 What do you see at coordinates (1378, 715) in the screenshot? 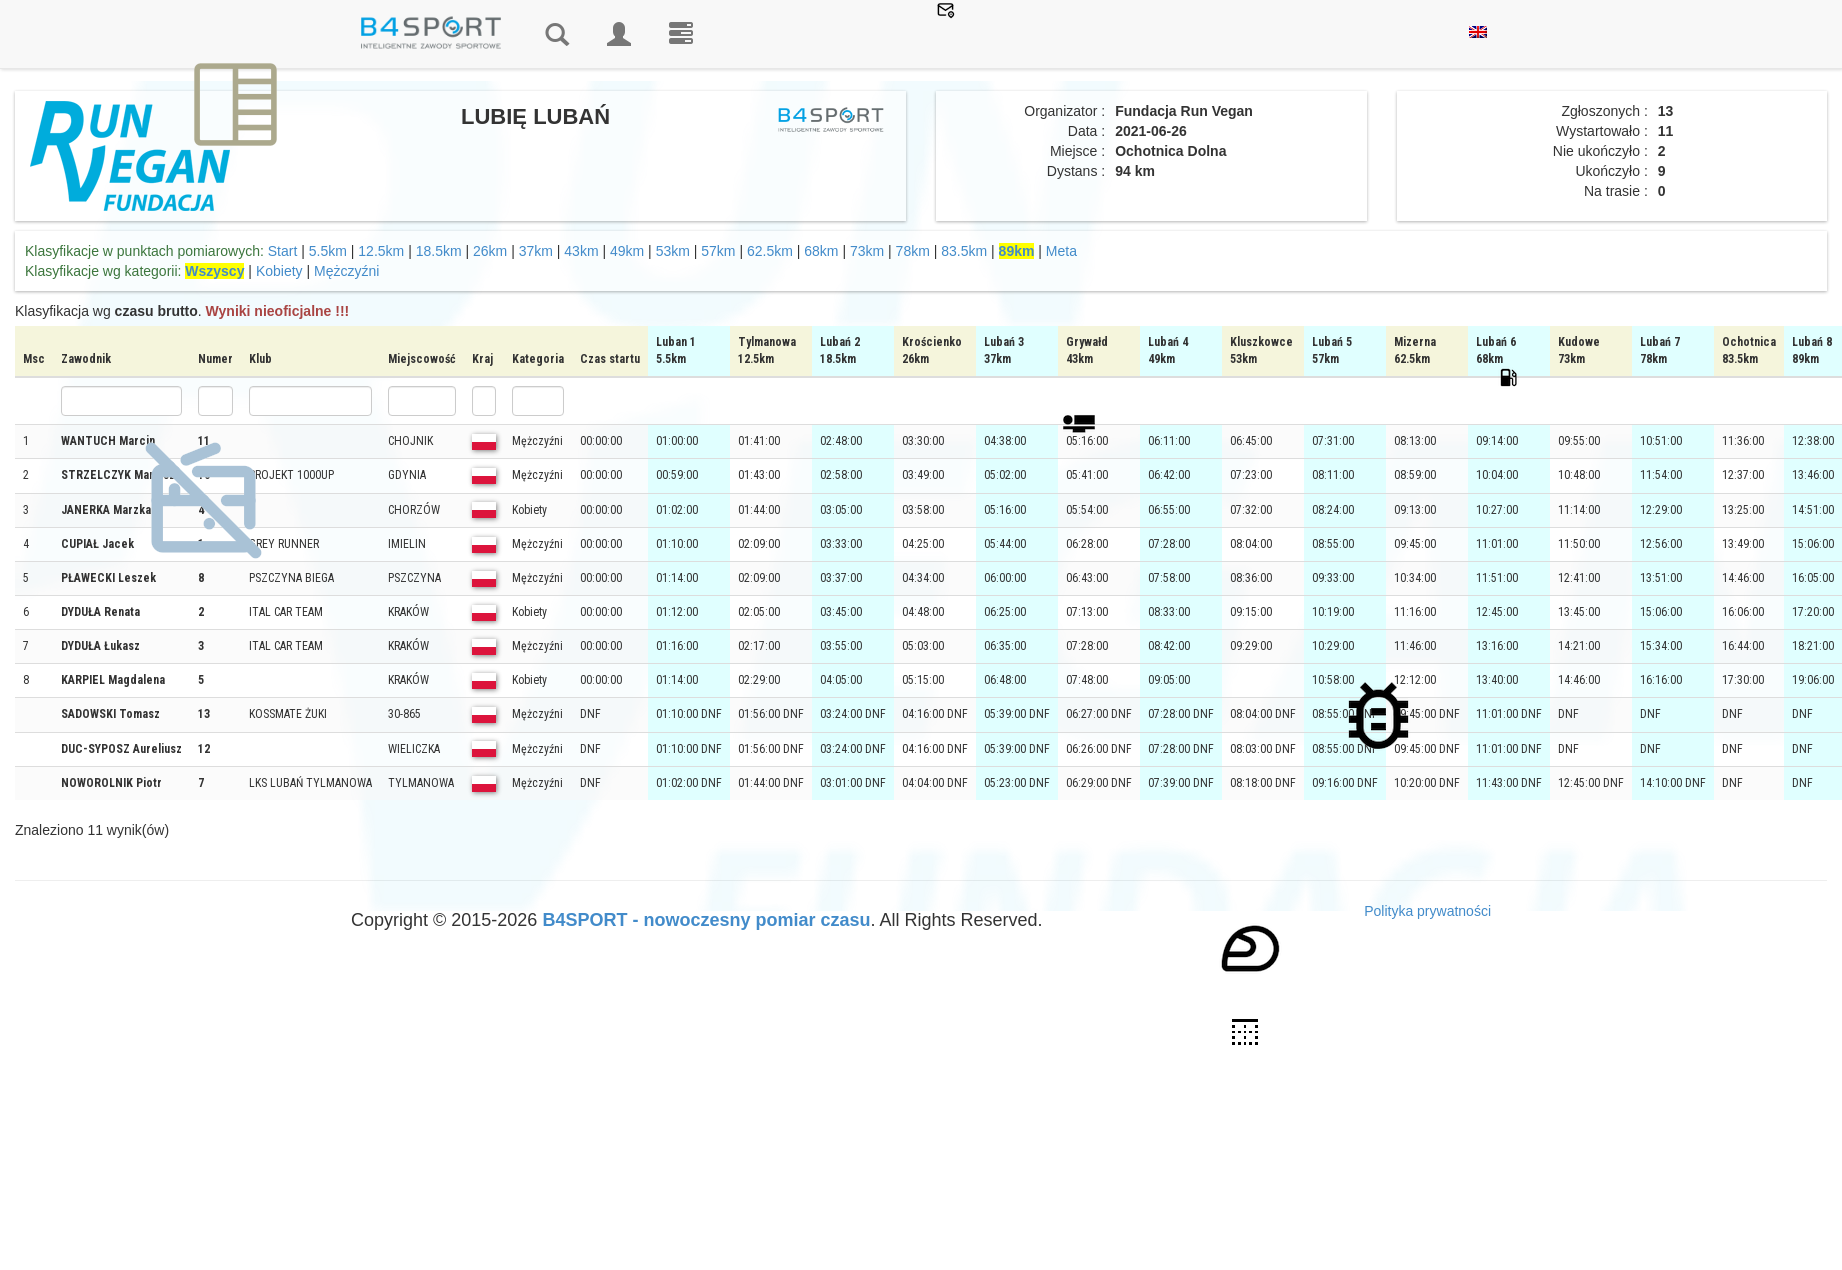
I see `report a bug or issue` at bounding box center [1378, 715].